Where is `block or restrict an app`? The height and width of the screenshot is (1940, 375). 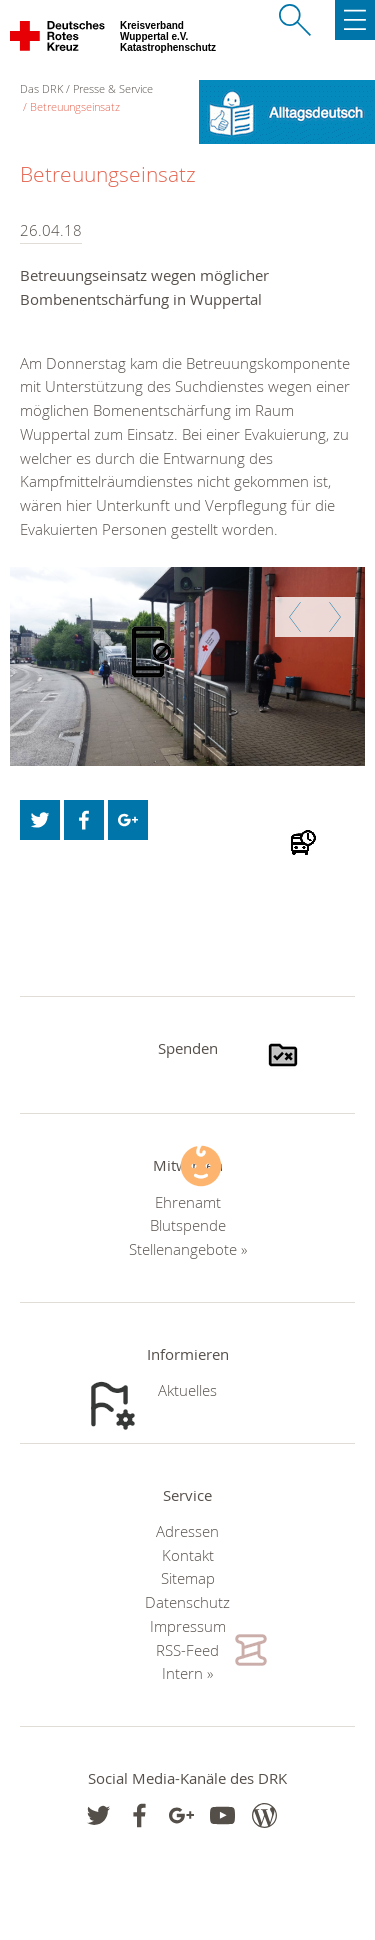
block or restrict an app is located at coordinates (148, 652).